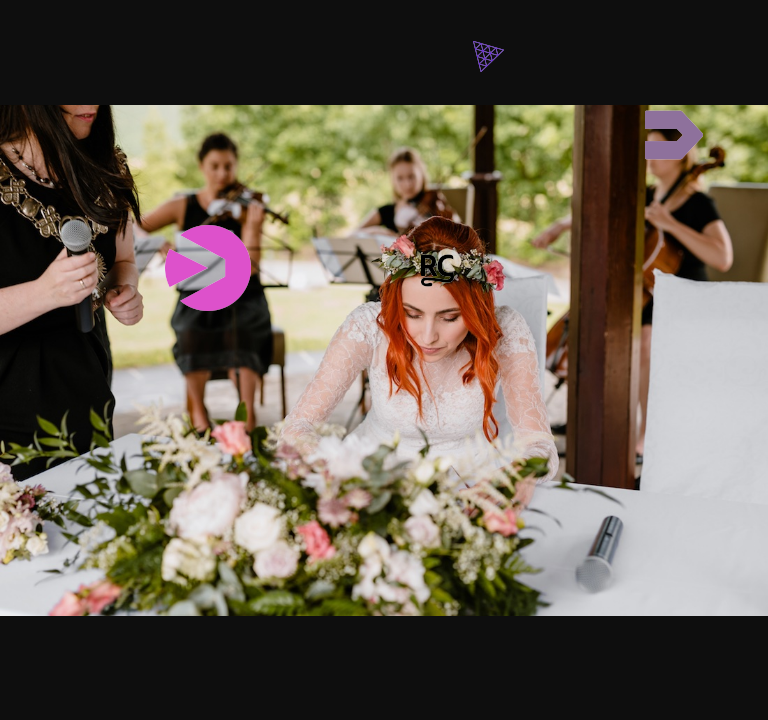 The image size is (768, 720). What do you see at coordinates (488, 56) in the screenshot?
I see `three.js library or project branding` at bounding box center [488, 56].